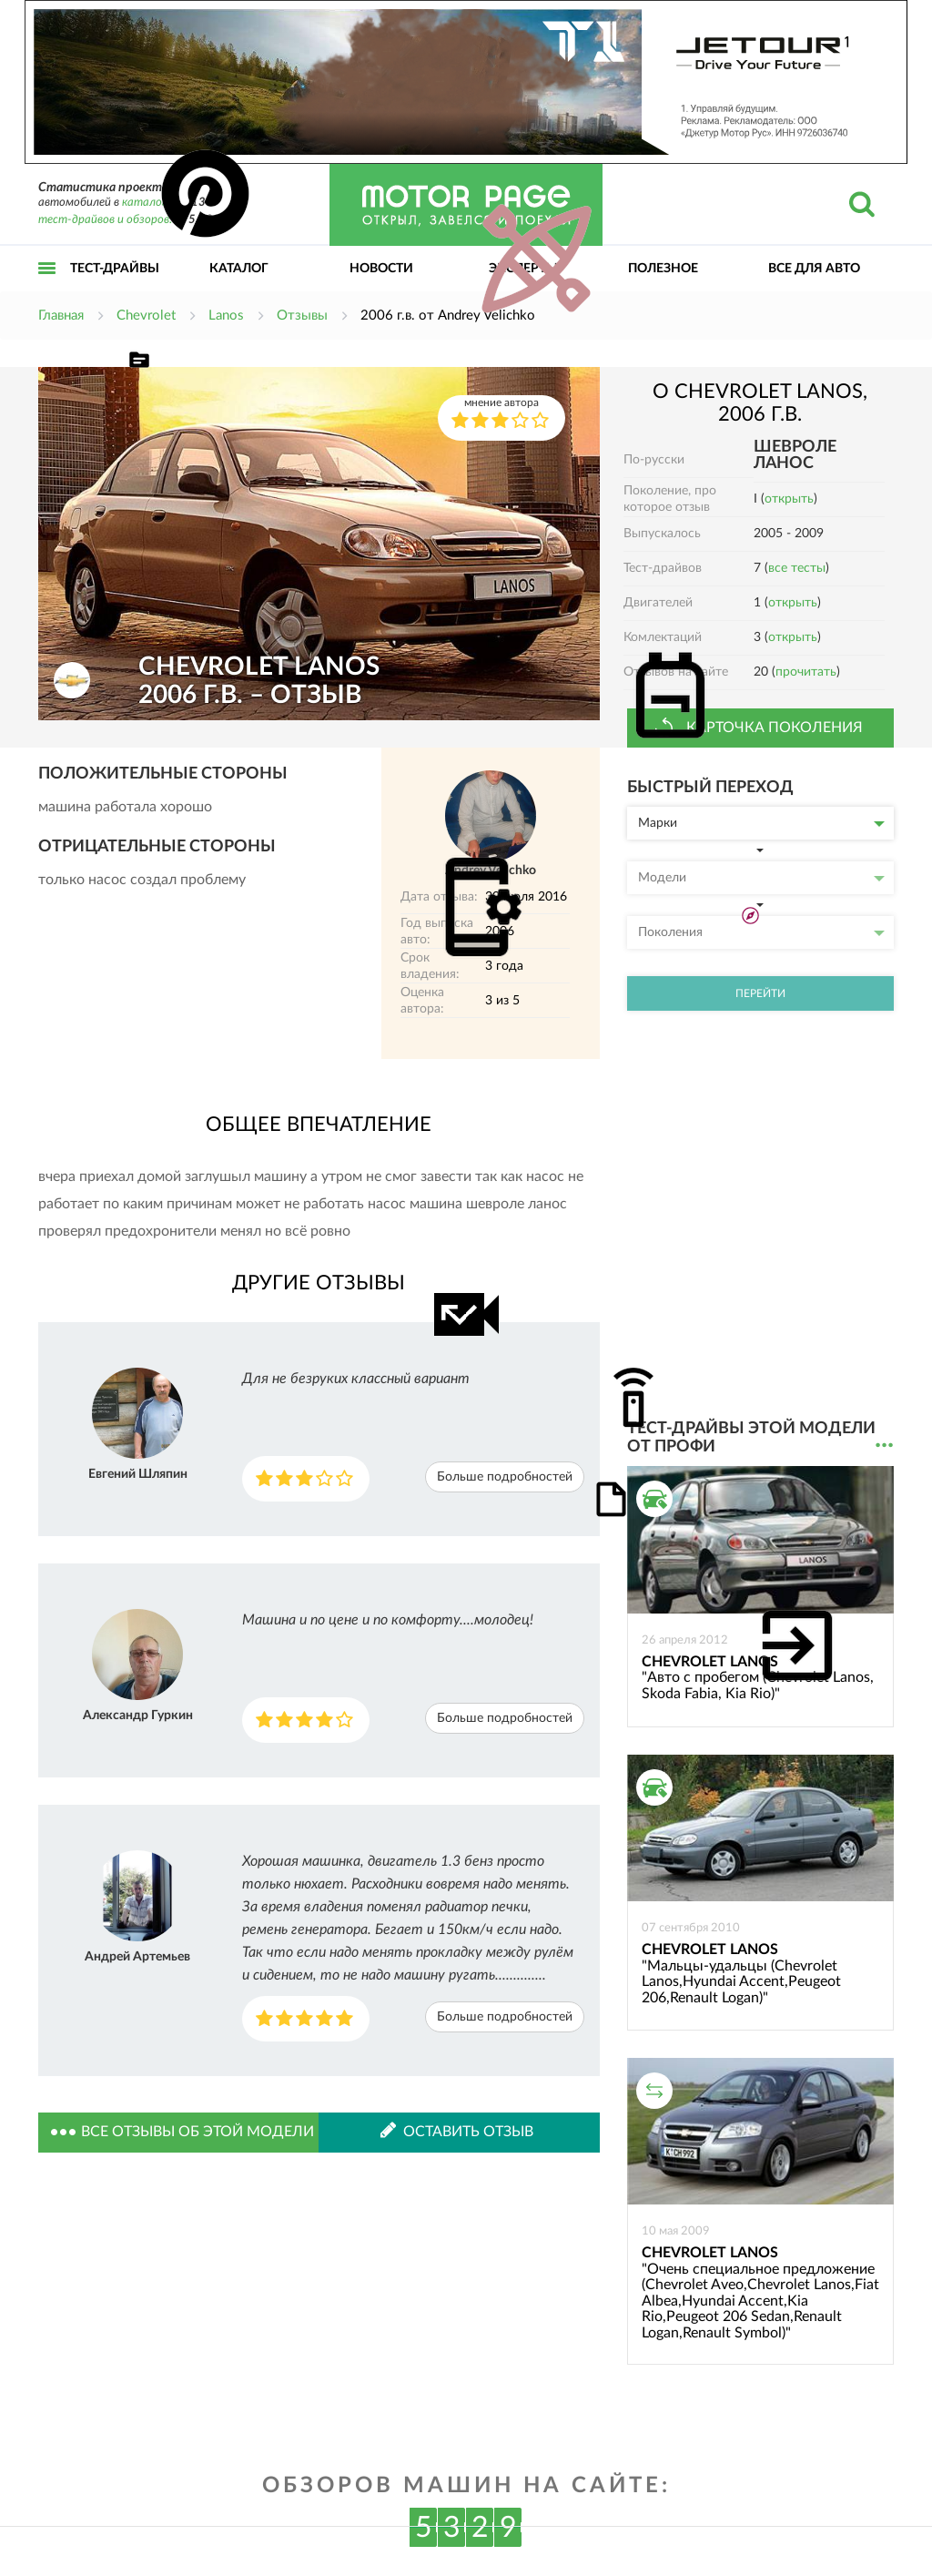  What do you see at coordinates (477, 907) in the screenshot?
I see `access app settings` at bounding box center [477, 907].